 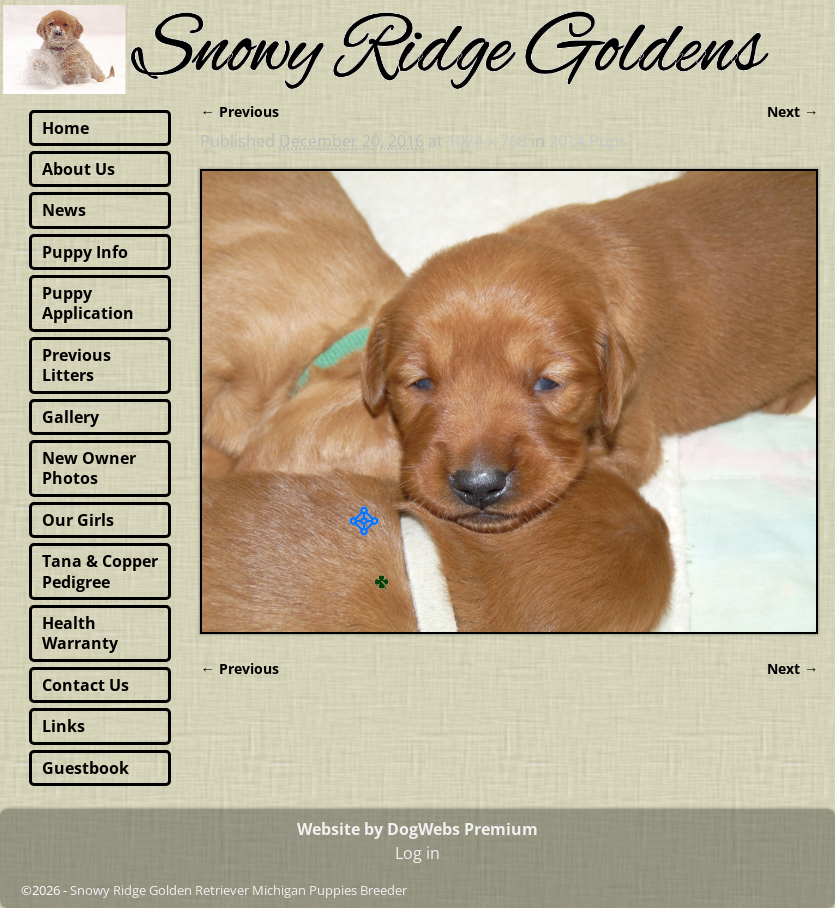 I want to click on indicates a lucky or bonus reward, so click(x=381, y=582).